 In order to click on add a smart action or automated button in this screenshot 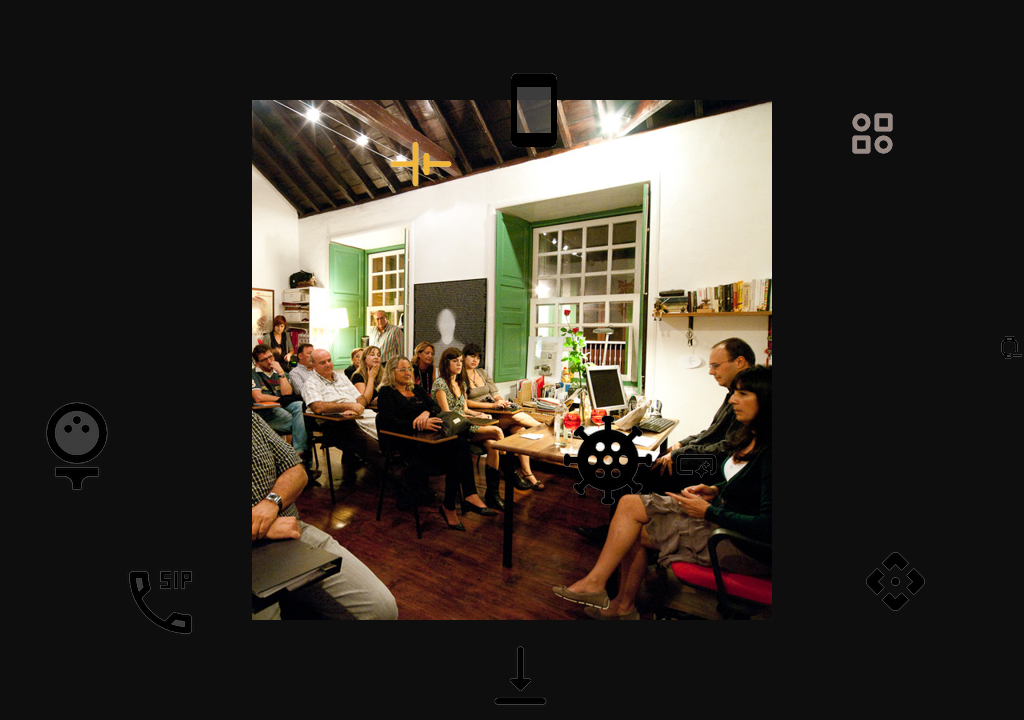, I will do `click(696, 464)`.